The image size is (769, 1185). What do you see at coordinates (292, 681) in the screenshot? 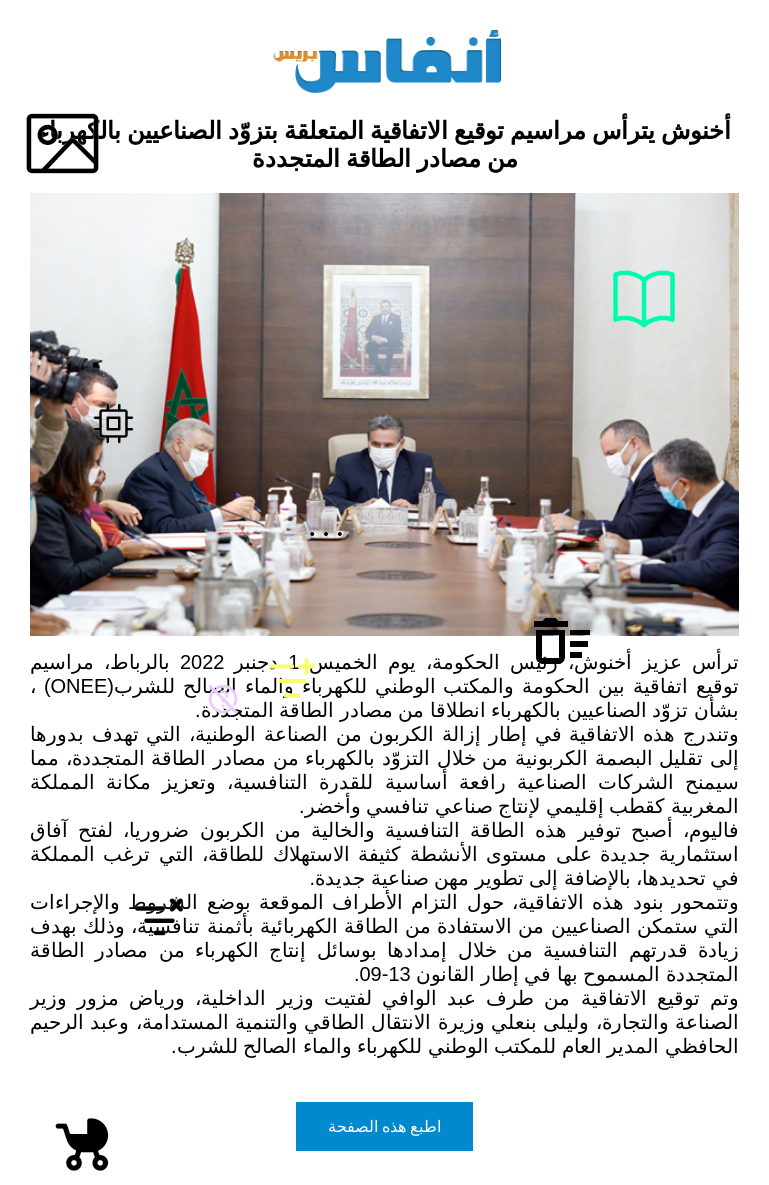
I see `add a new filter to the list` at bounding box center [292, 681].